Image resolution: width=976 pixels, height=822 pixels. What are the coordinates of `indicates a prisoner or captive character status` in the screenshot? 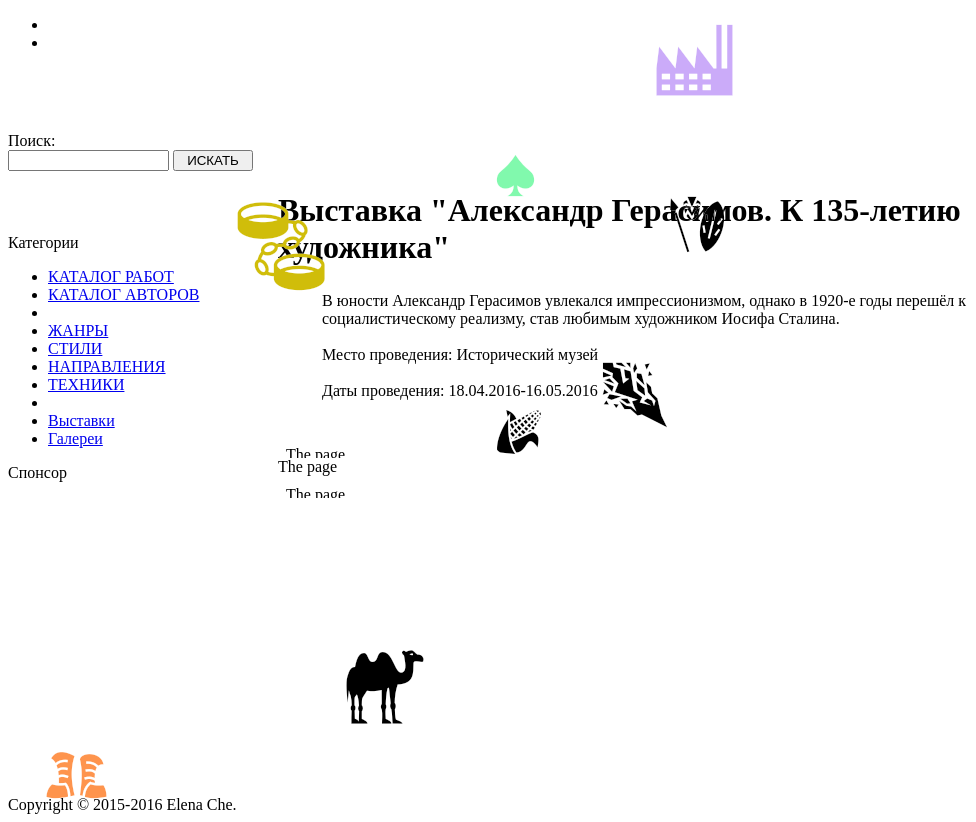 It's located at (281, 246).